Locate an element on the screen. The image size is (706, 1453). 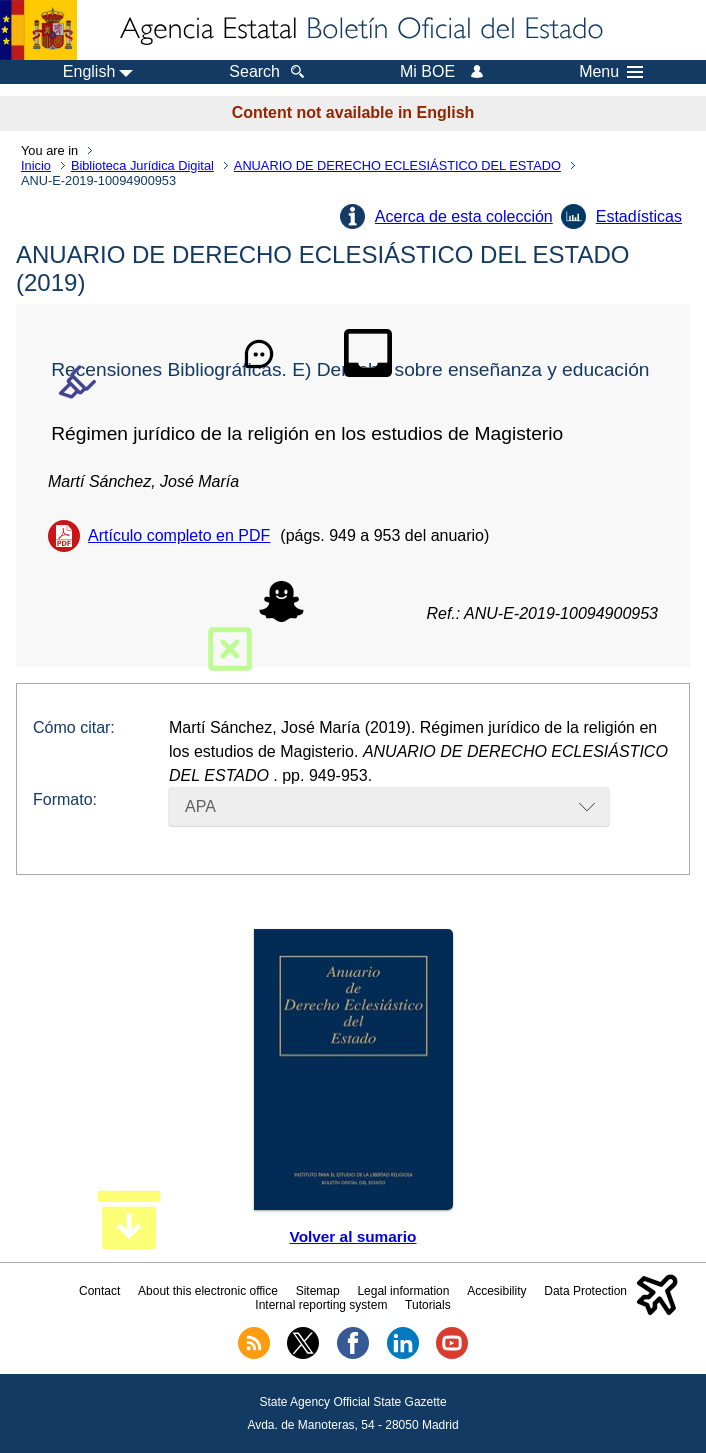
highlight or mark selected text is located at coordinates (76, 383).